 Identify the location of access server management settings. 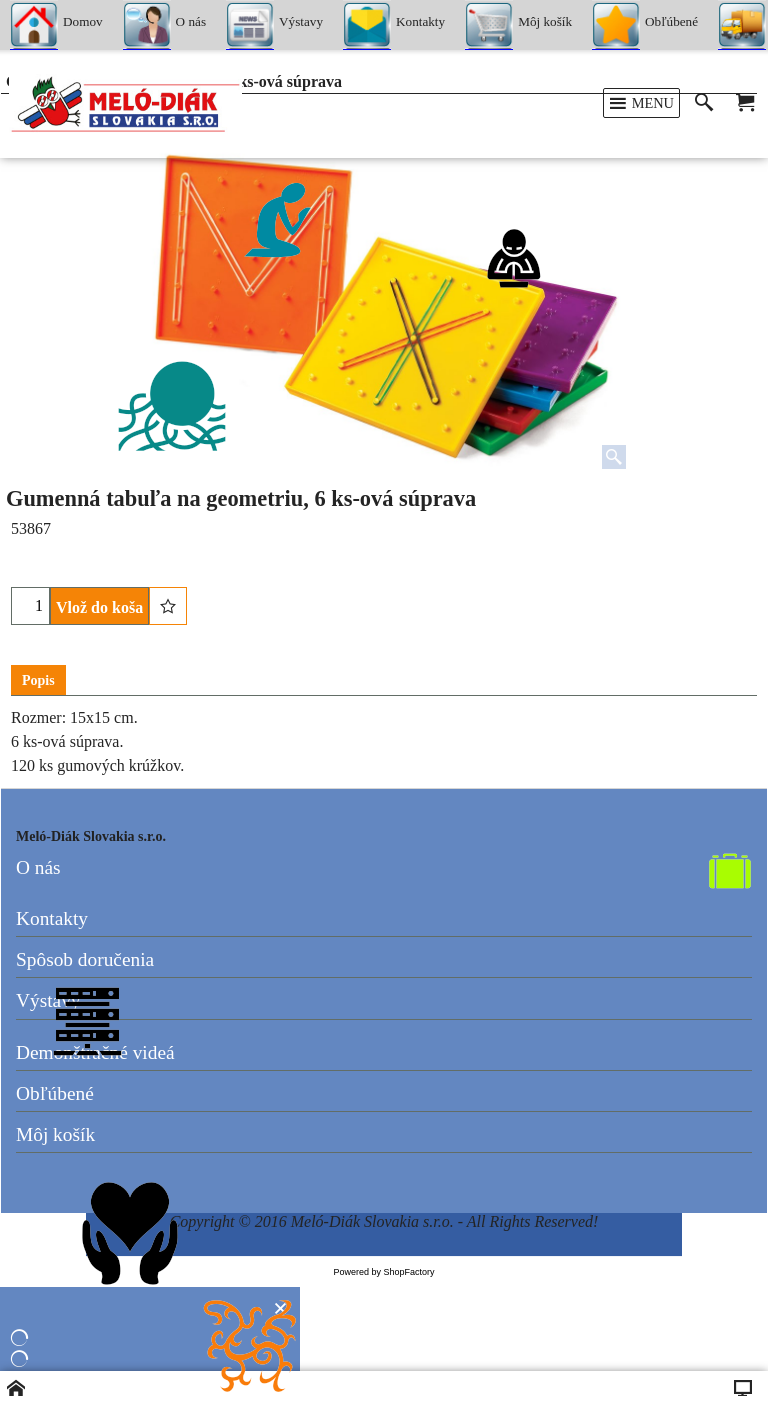
(87, 1021).